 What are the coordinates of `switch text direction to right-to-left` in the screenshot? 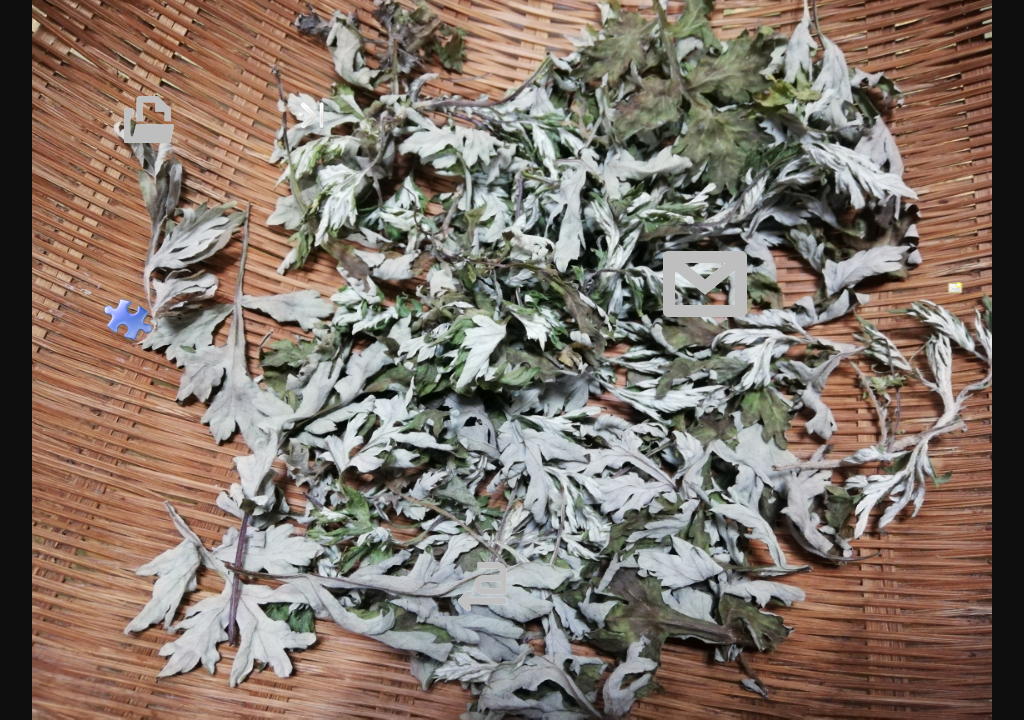 It's located at (484, 588).